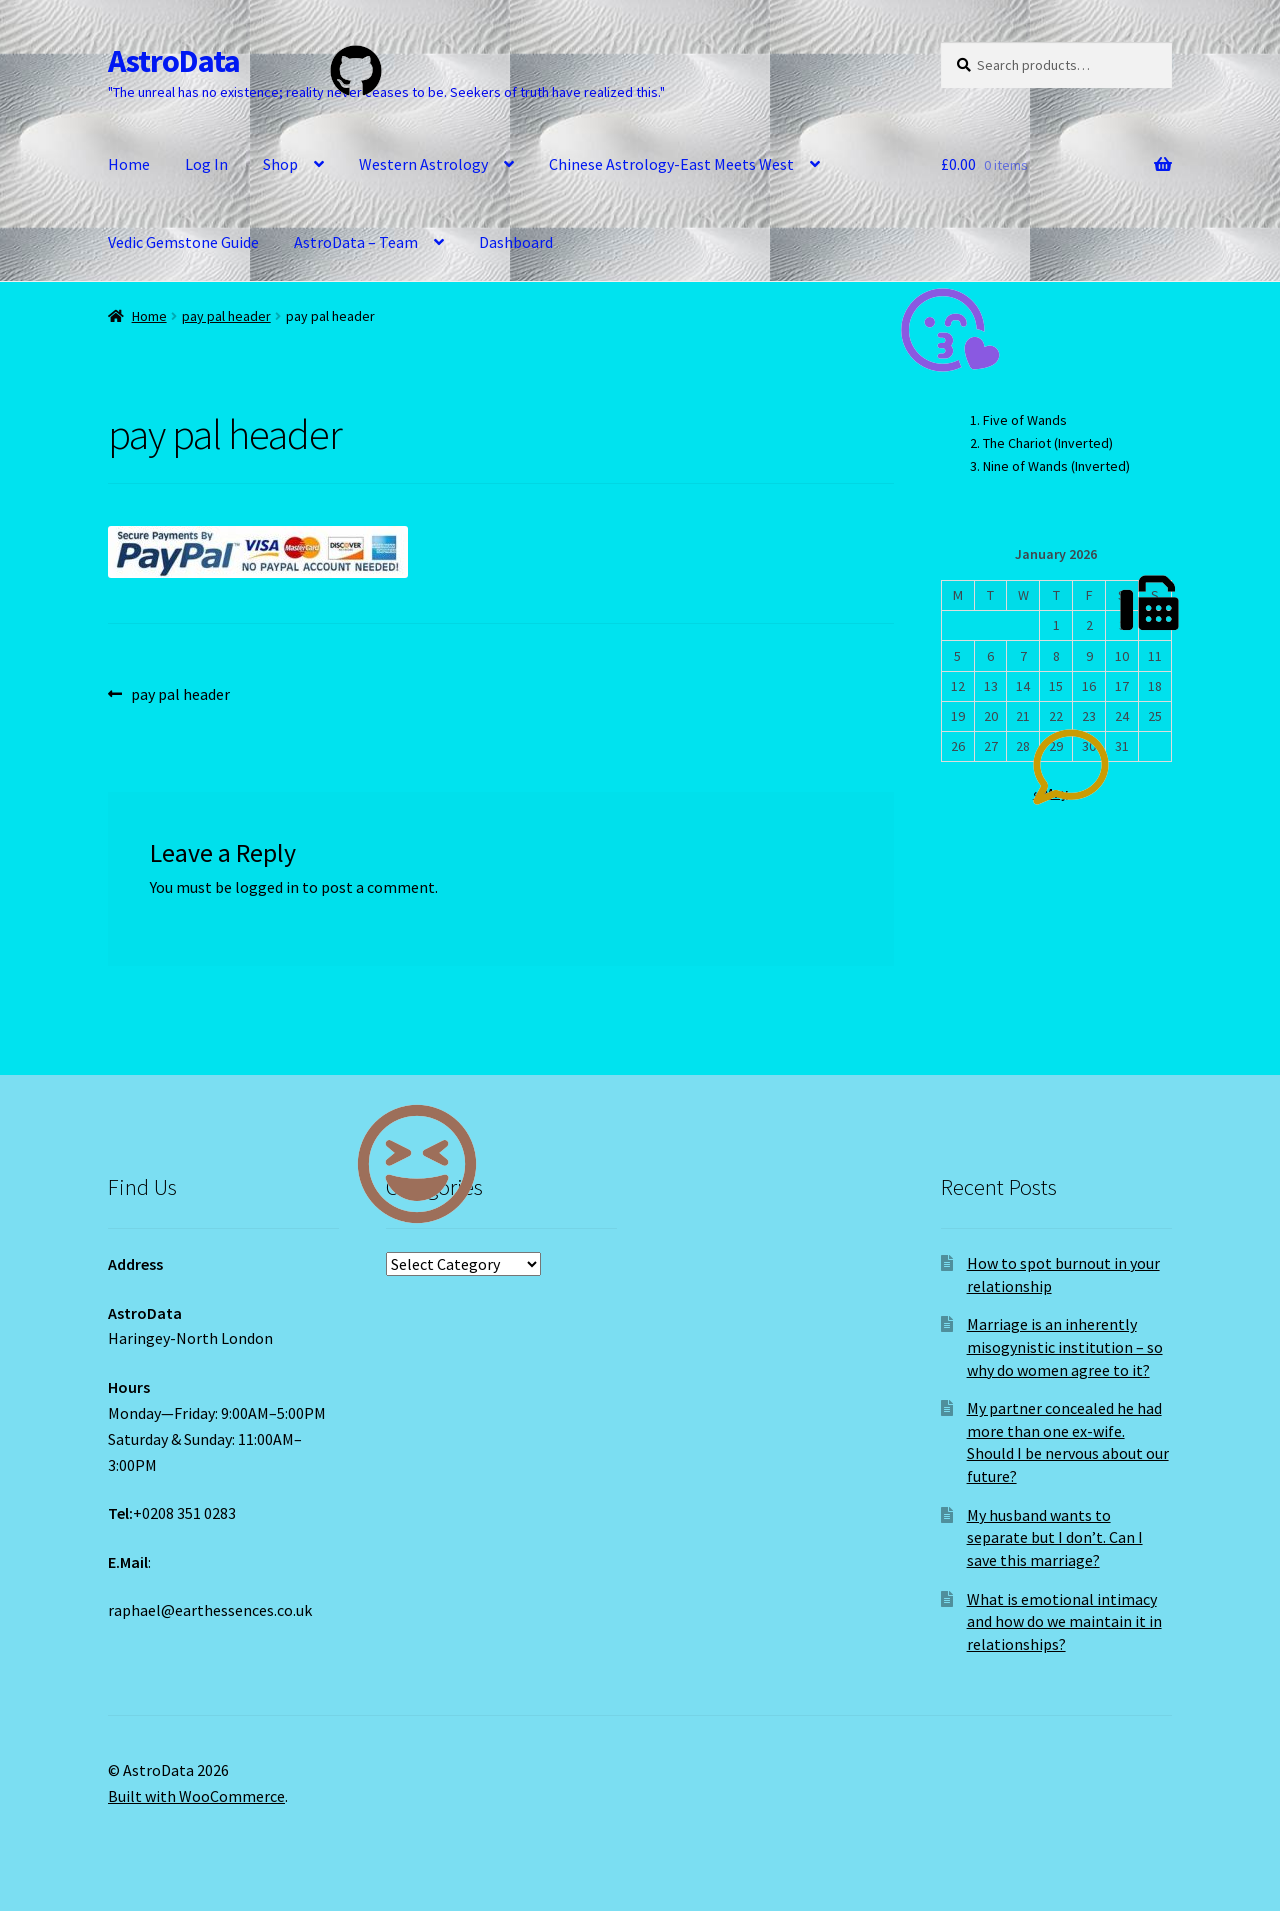 The image size is (1280, 1911). I want to click on link to GitHub repository, so click(356, 71).